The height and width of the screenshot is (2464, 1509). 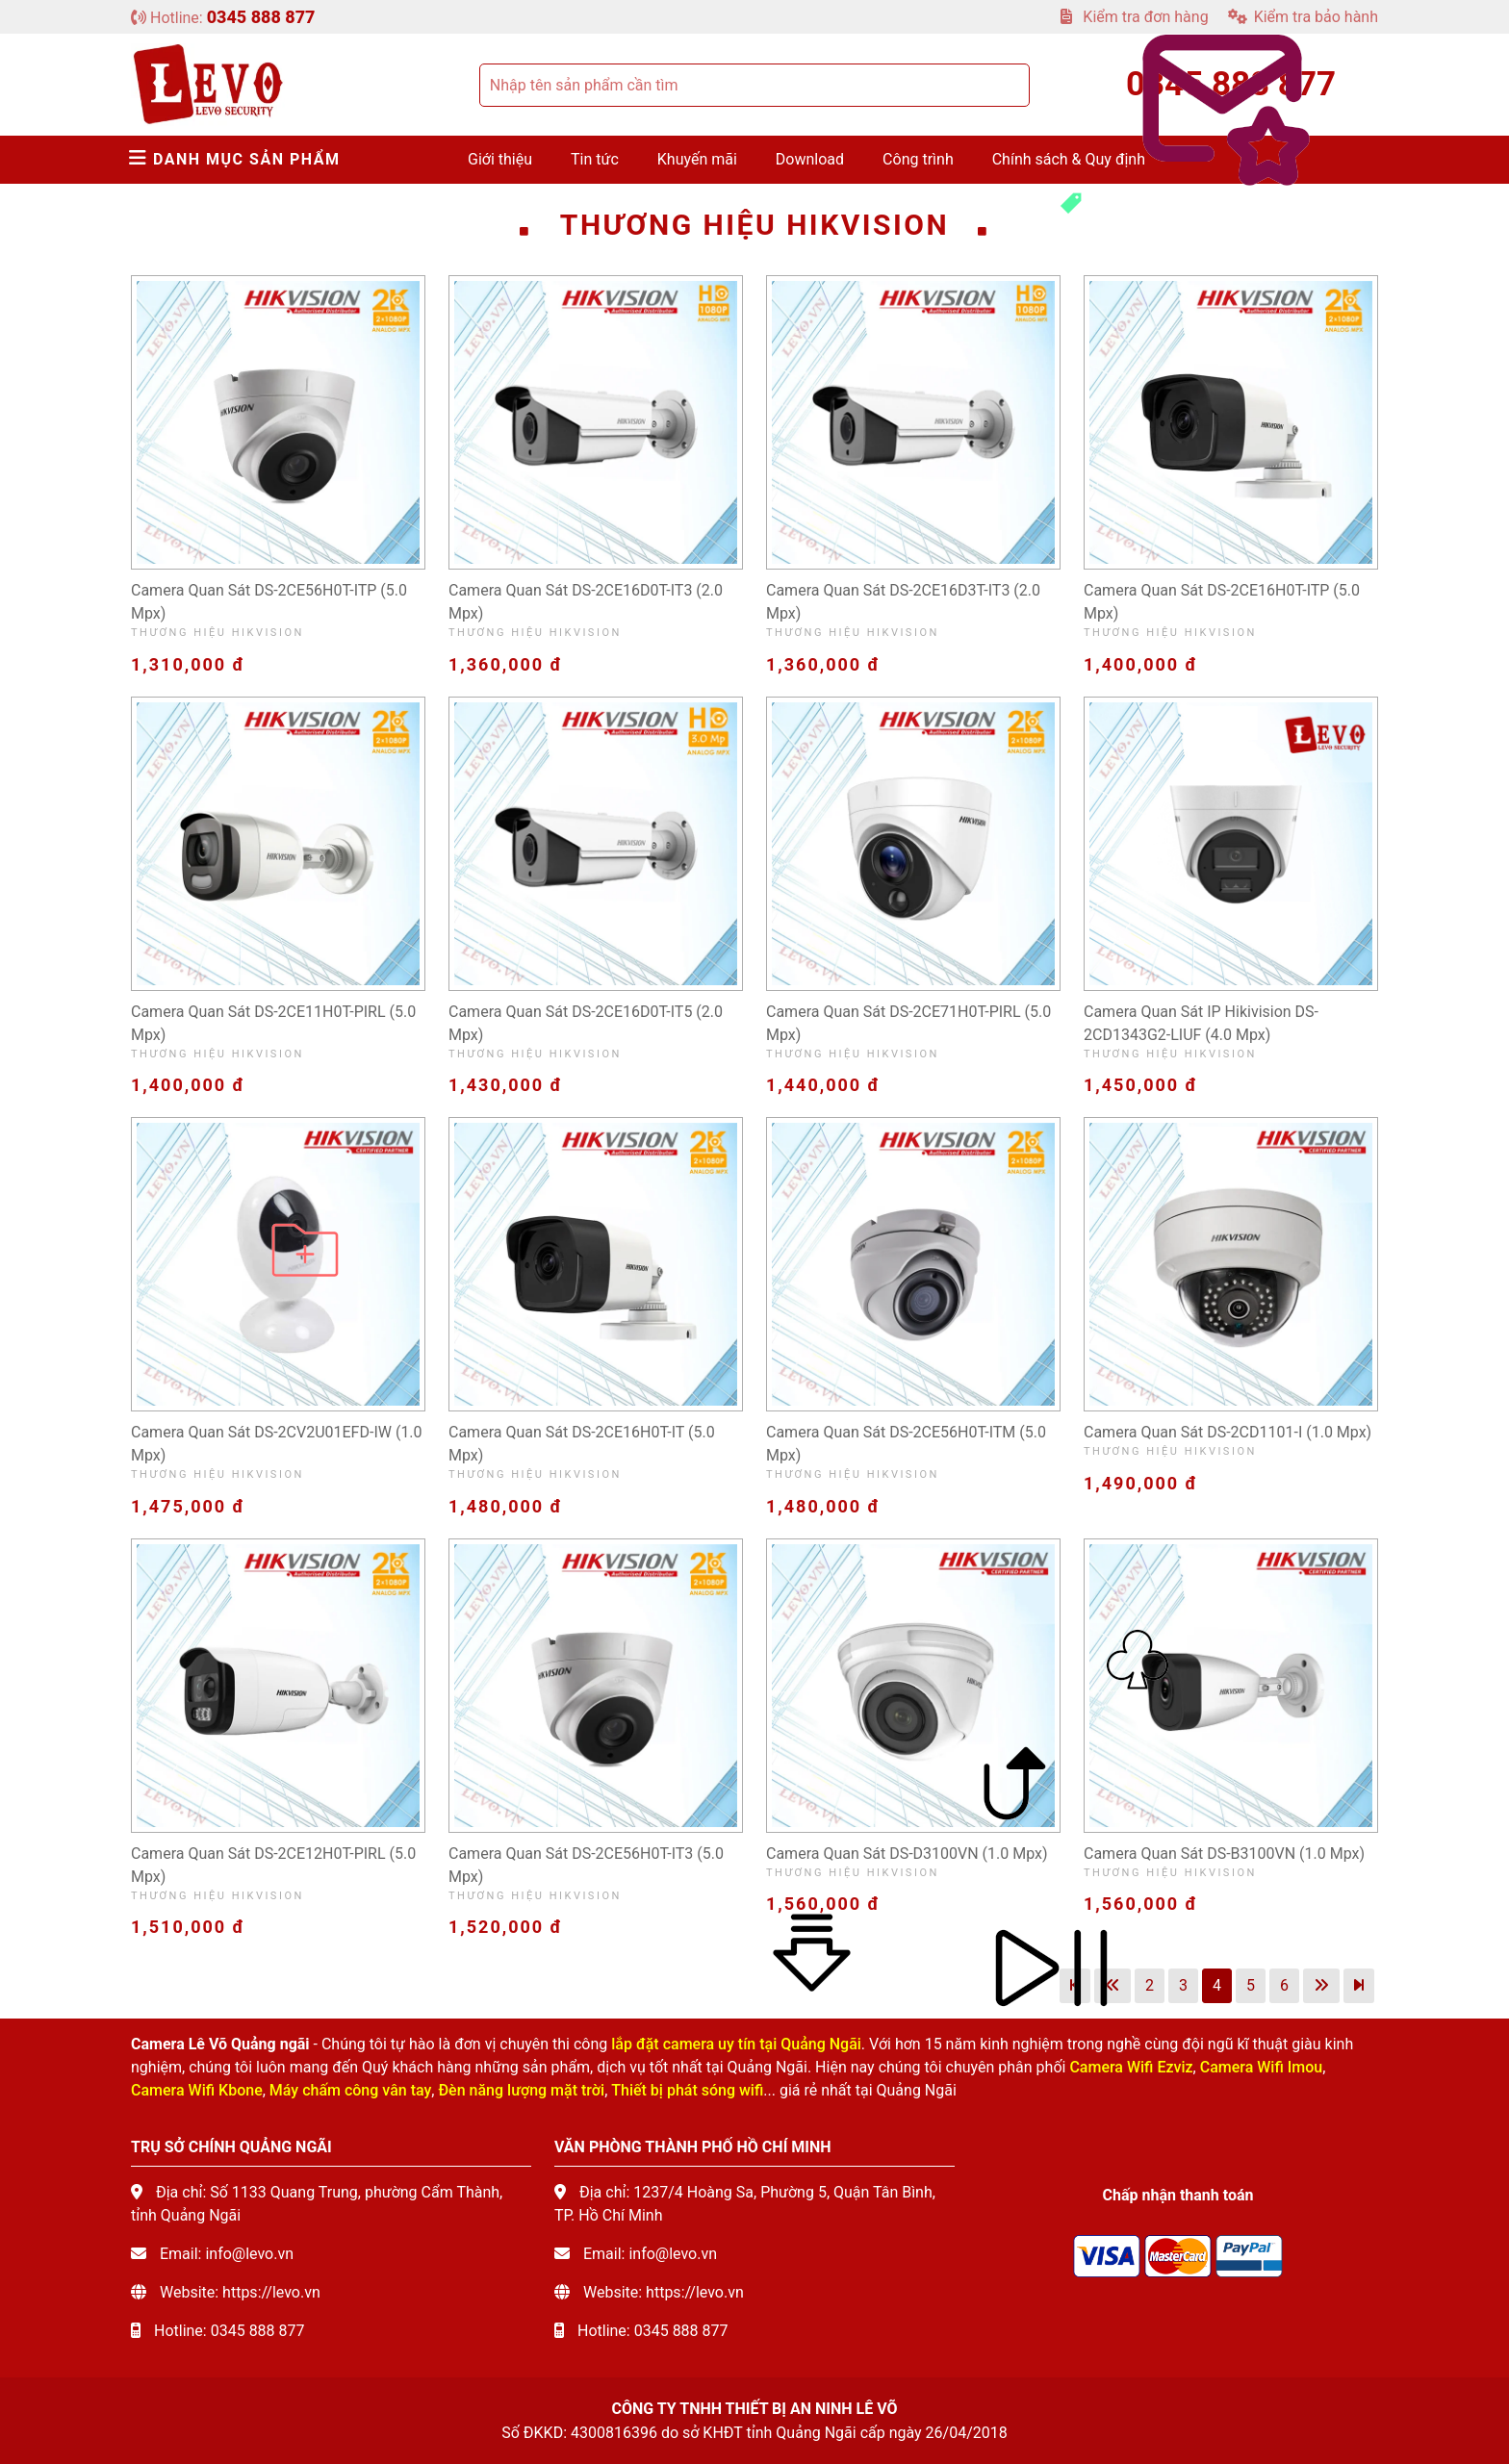 What do you see at coordinates (1222, 98) in the screenshot?
I see `view starred or important emails` at bounding box center [1222, 98].